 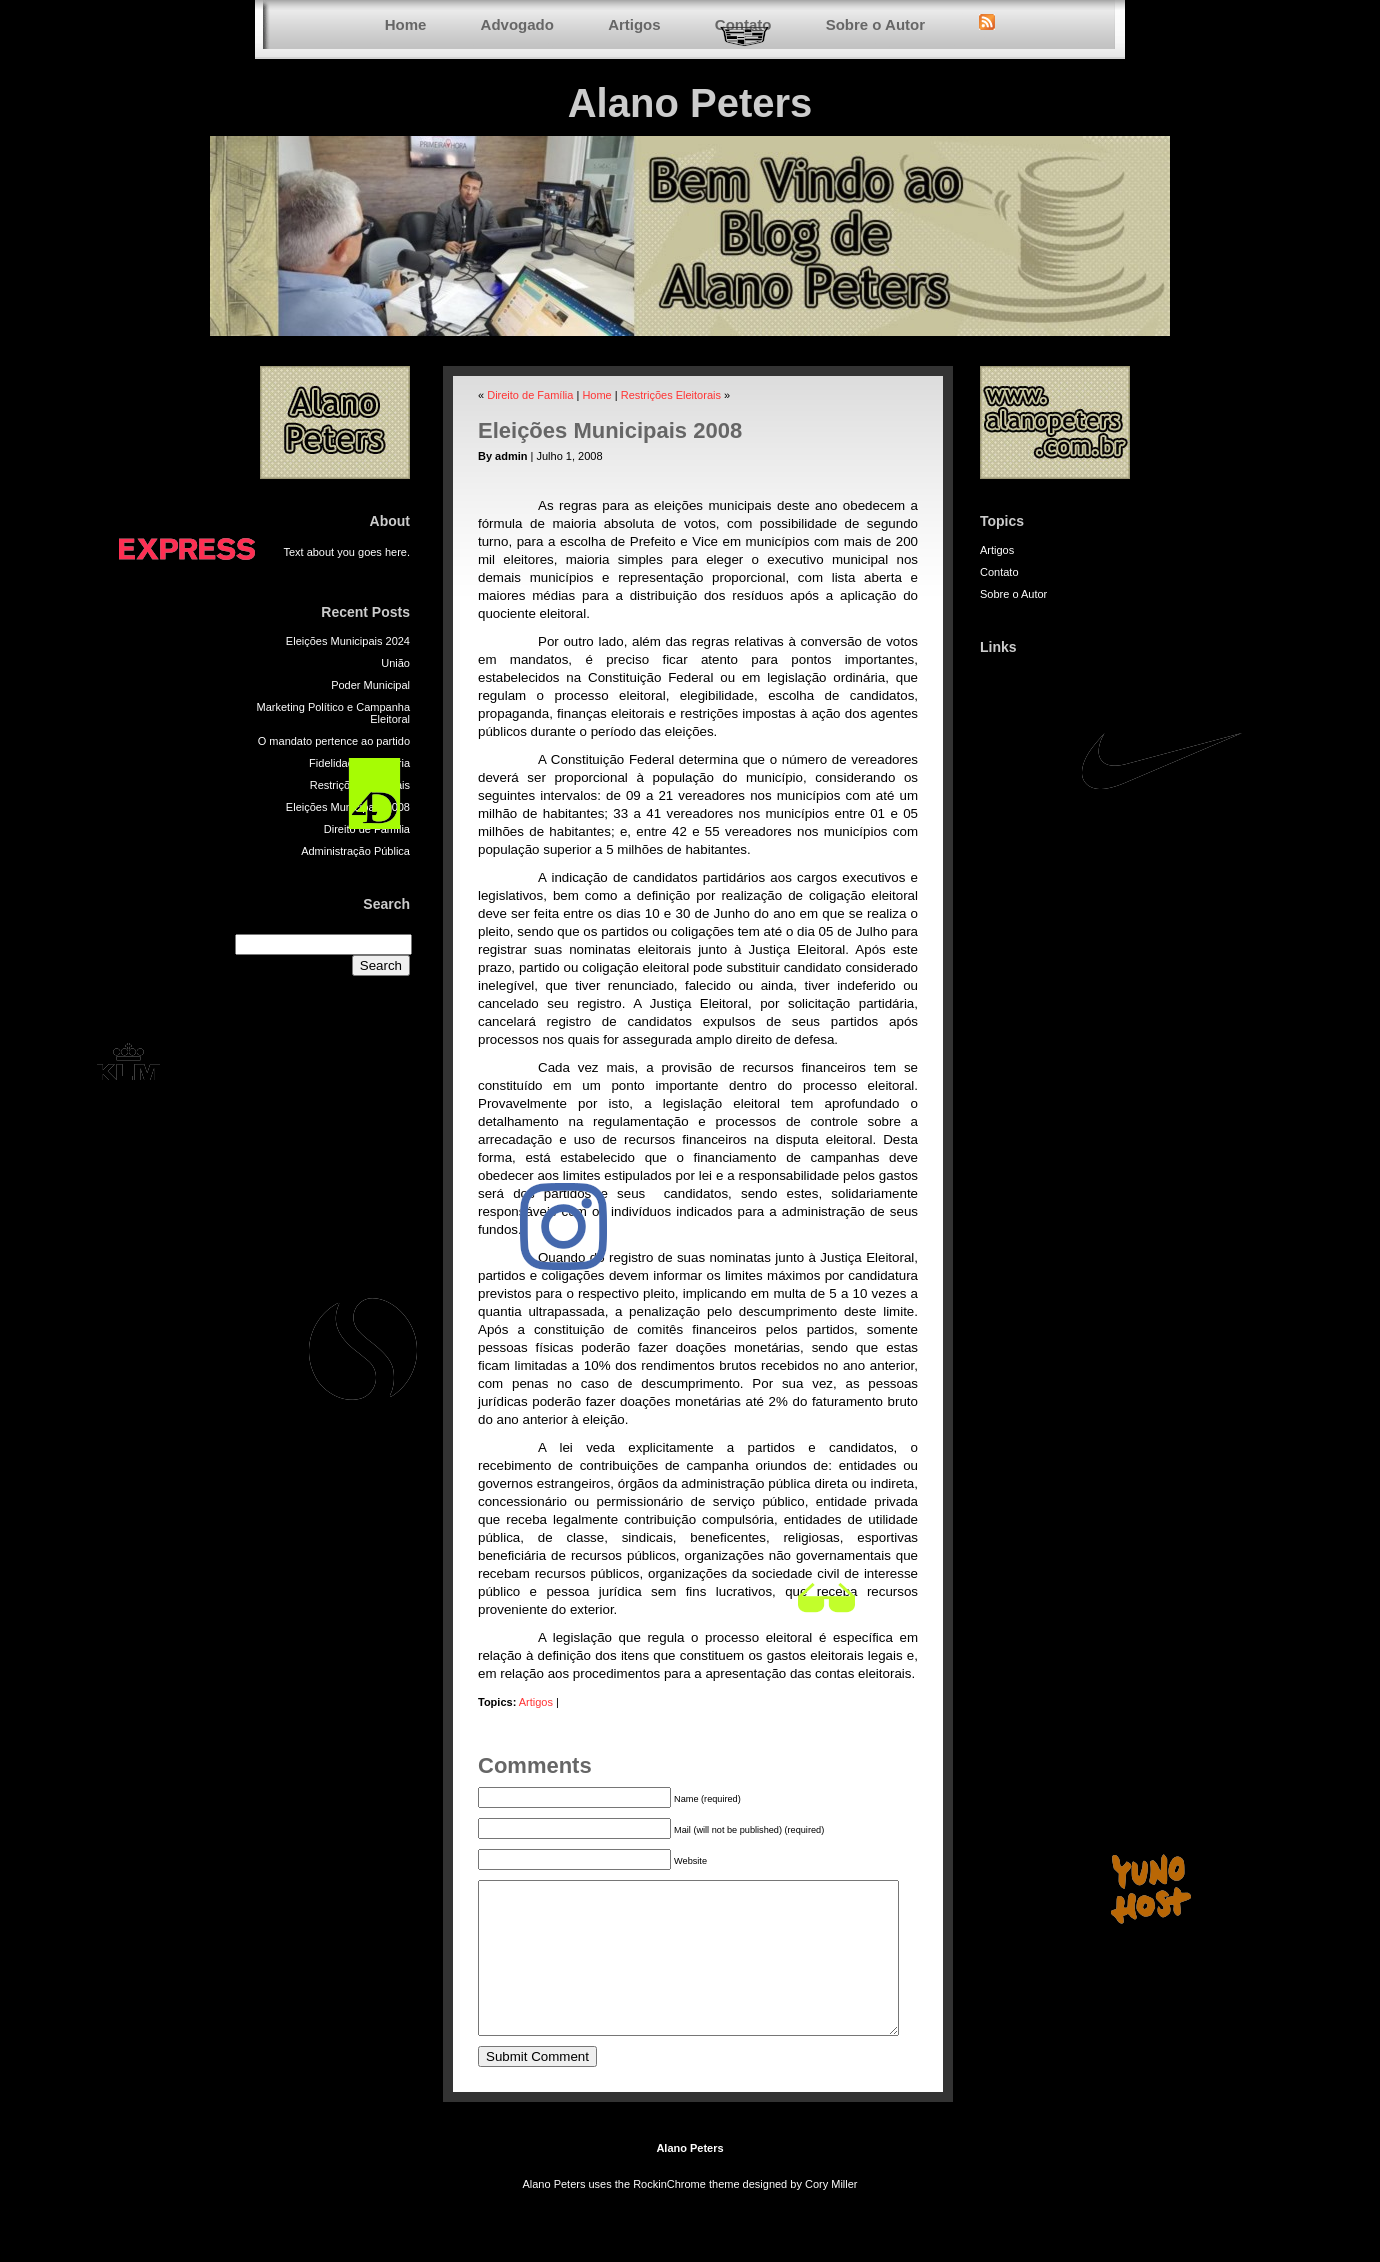 I want to click on yunohost self-hosting platform logo, so click(x=1151, y=1889).